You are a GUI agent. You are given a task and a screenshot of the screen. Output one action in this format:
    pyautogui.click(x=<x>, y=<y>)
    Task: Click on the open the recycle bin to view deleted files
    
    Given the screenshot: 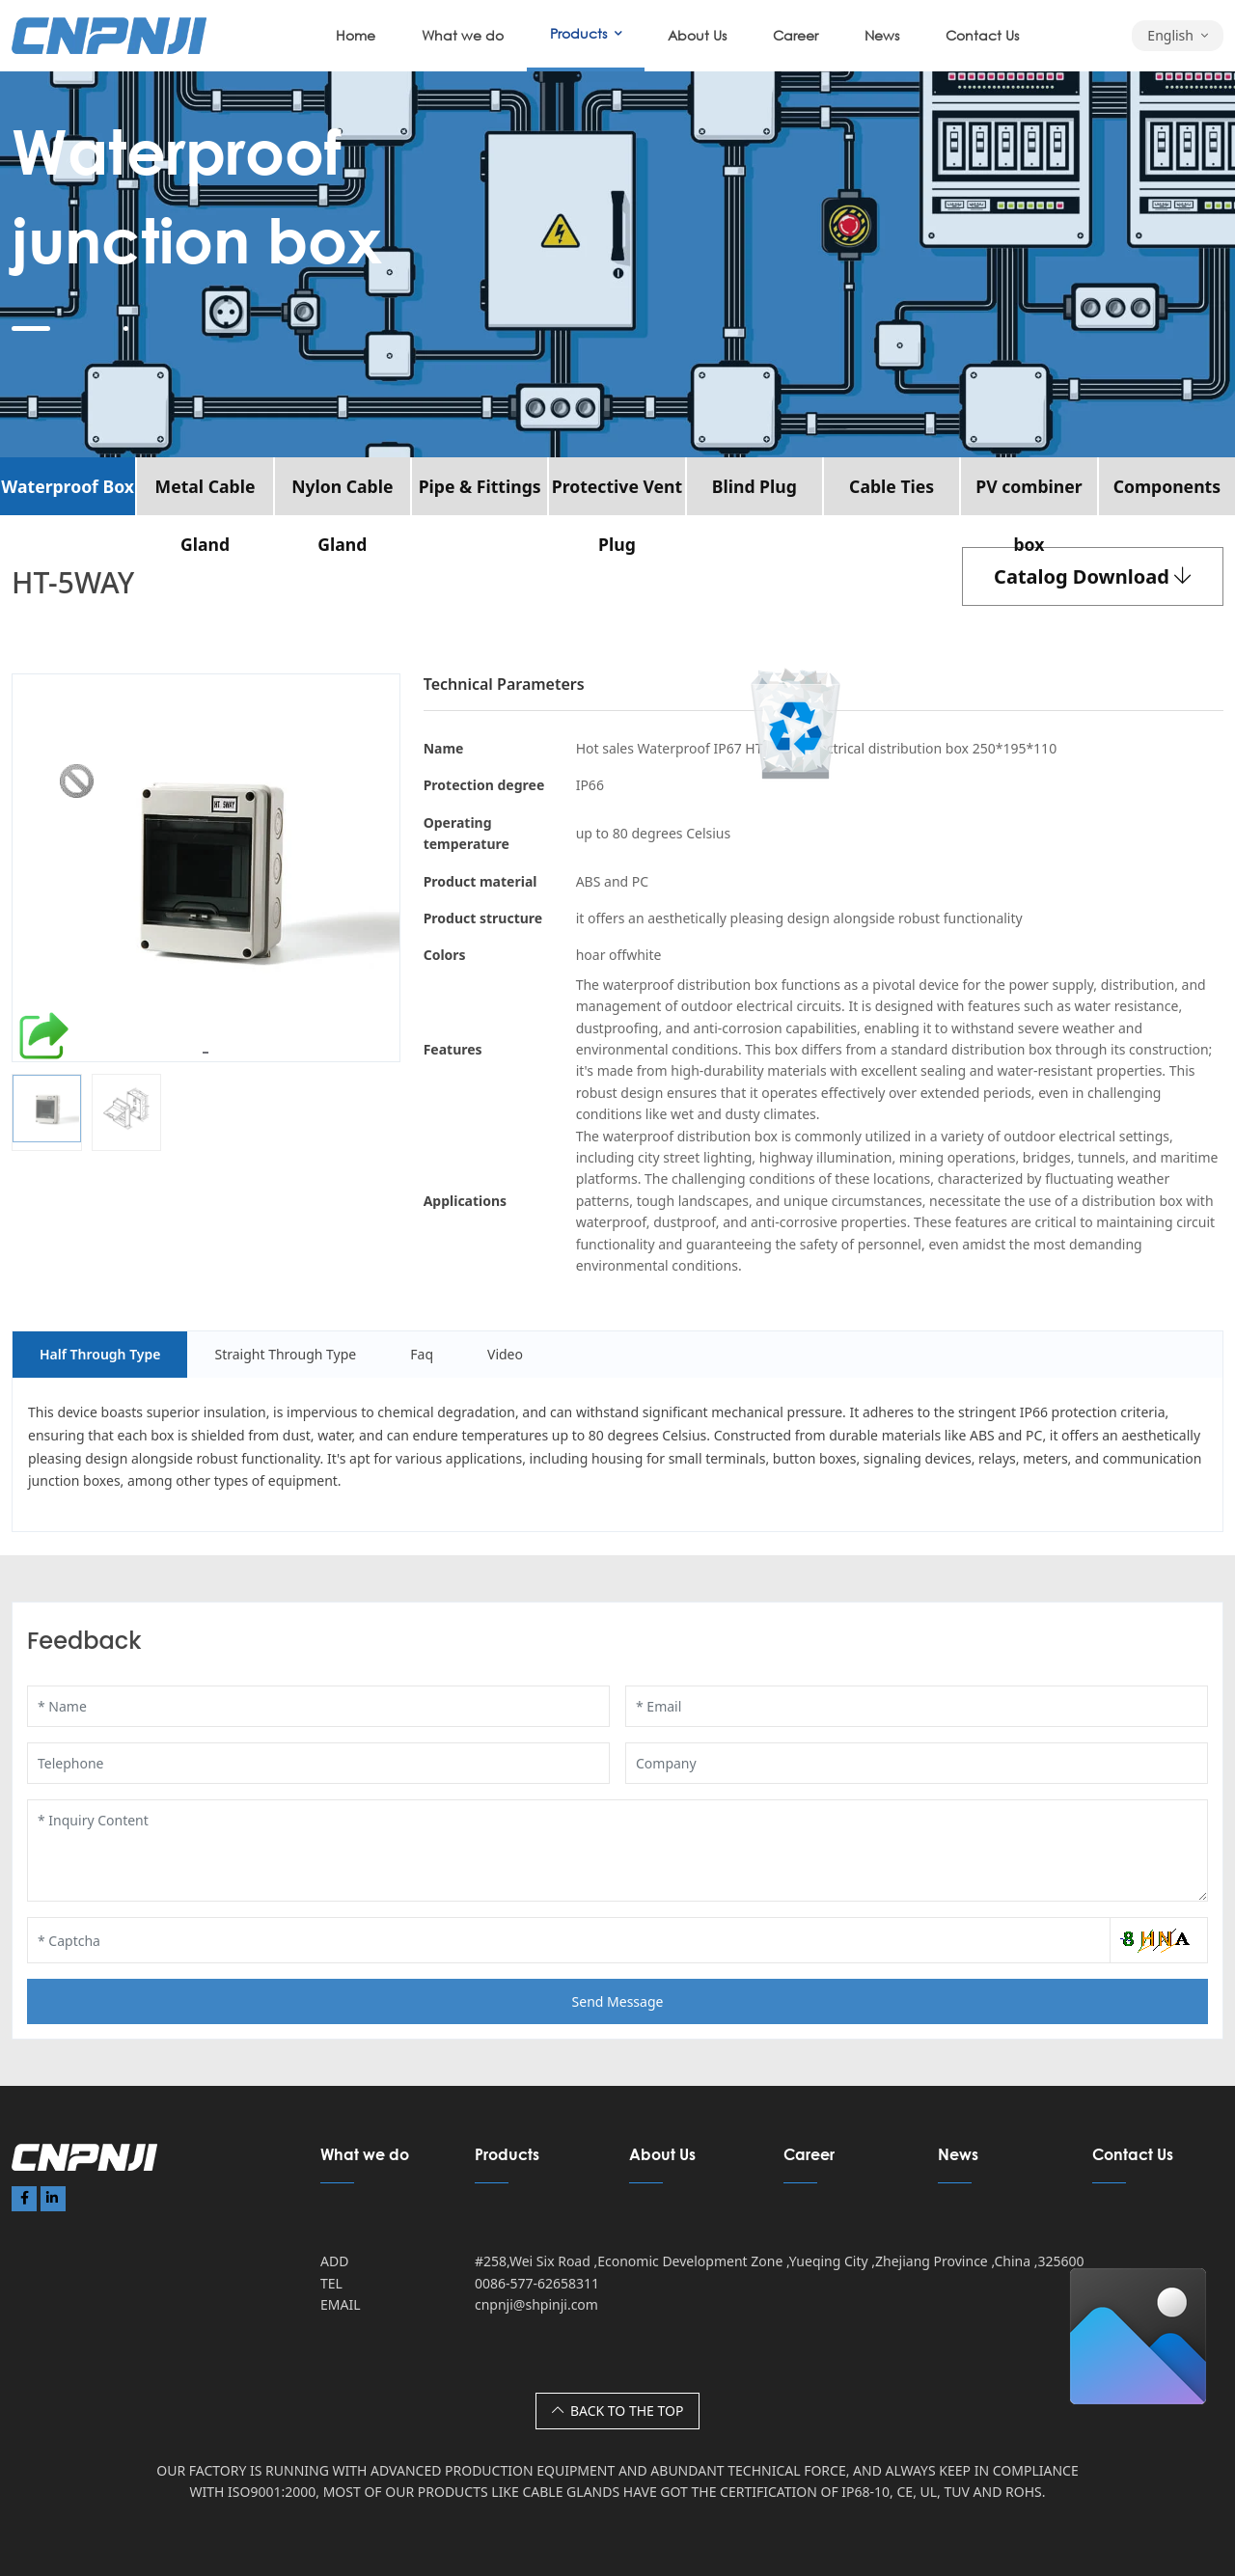 What is the action you would take?
    pyautogui.click(x=795, y=726)
    